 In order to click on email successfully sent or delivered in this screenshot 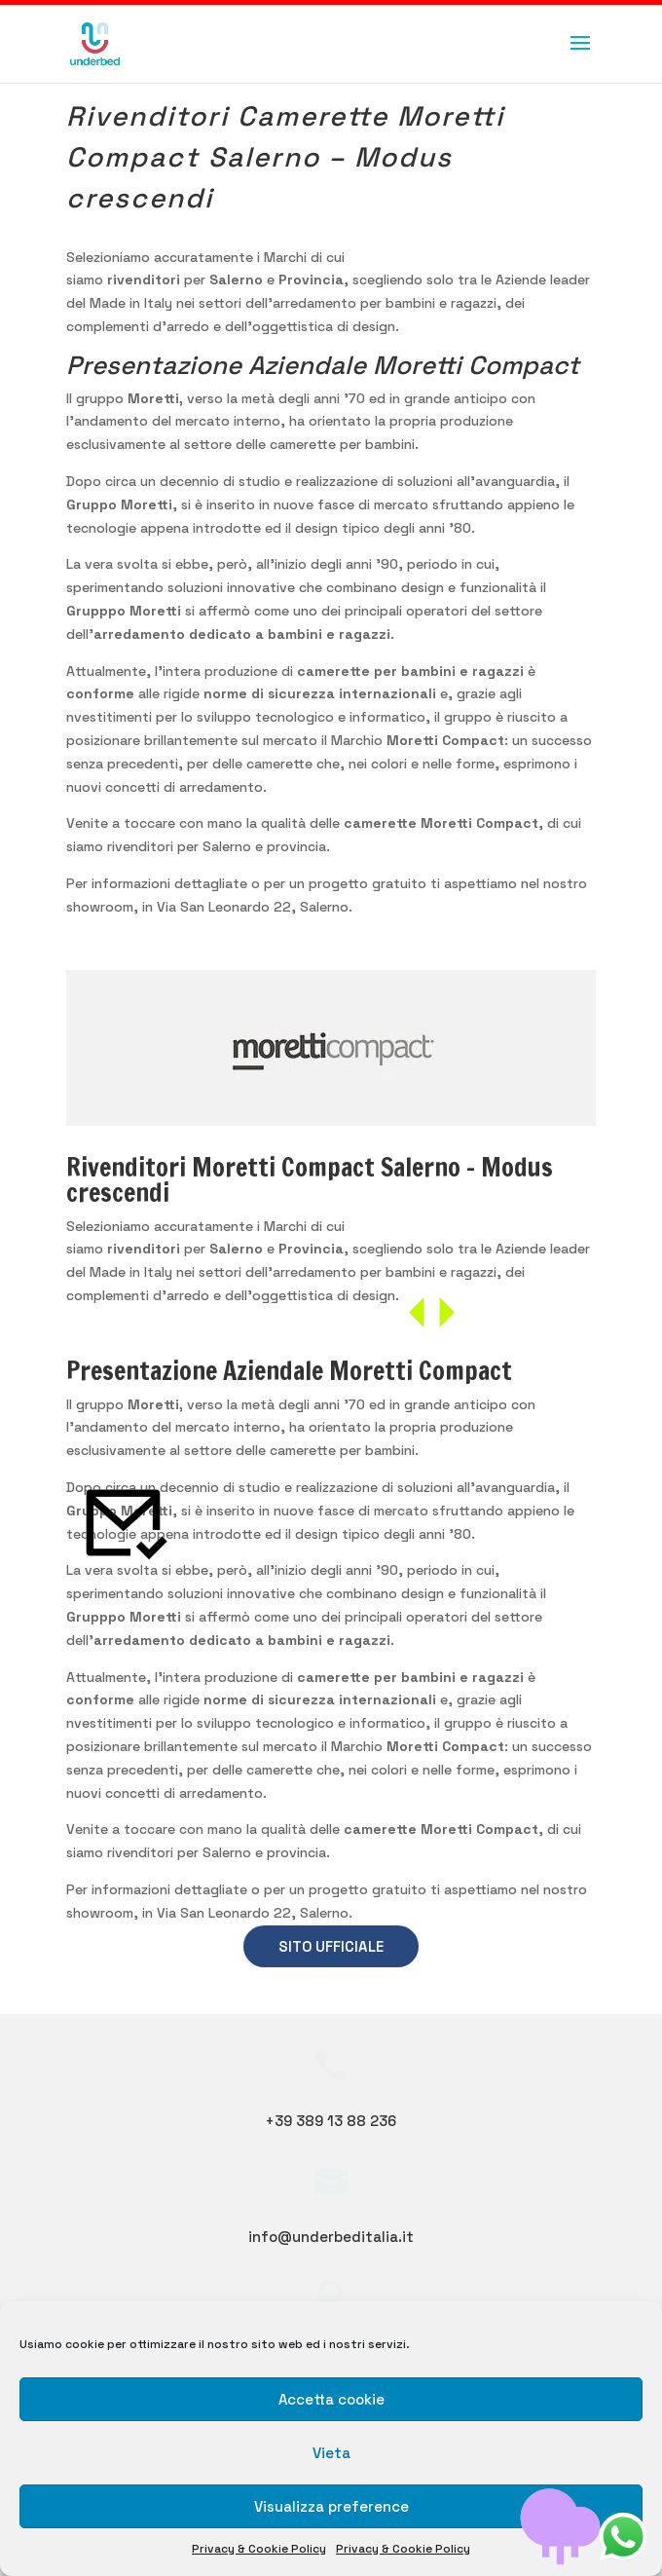, I will do `click(123, 1522)`.